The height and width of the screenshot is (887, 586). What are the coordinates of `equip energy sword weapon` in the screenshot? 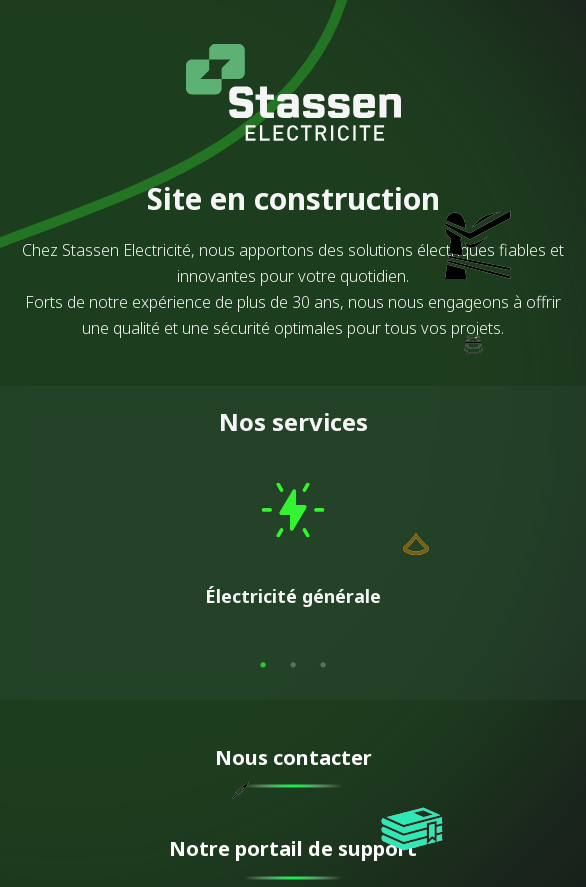 It's located at (241, 790).